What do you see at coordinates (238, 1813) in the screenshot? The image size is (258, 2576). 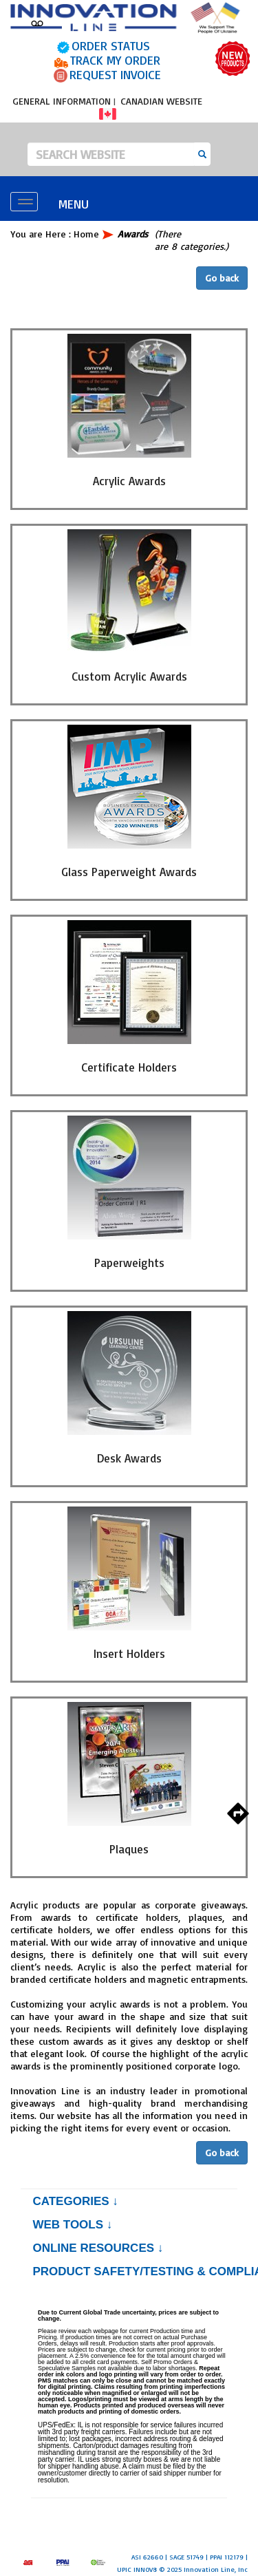 I see `get directions to a destination` at bounding box center [238, 1813].